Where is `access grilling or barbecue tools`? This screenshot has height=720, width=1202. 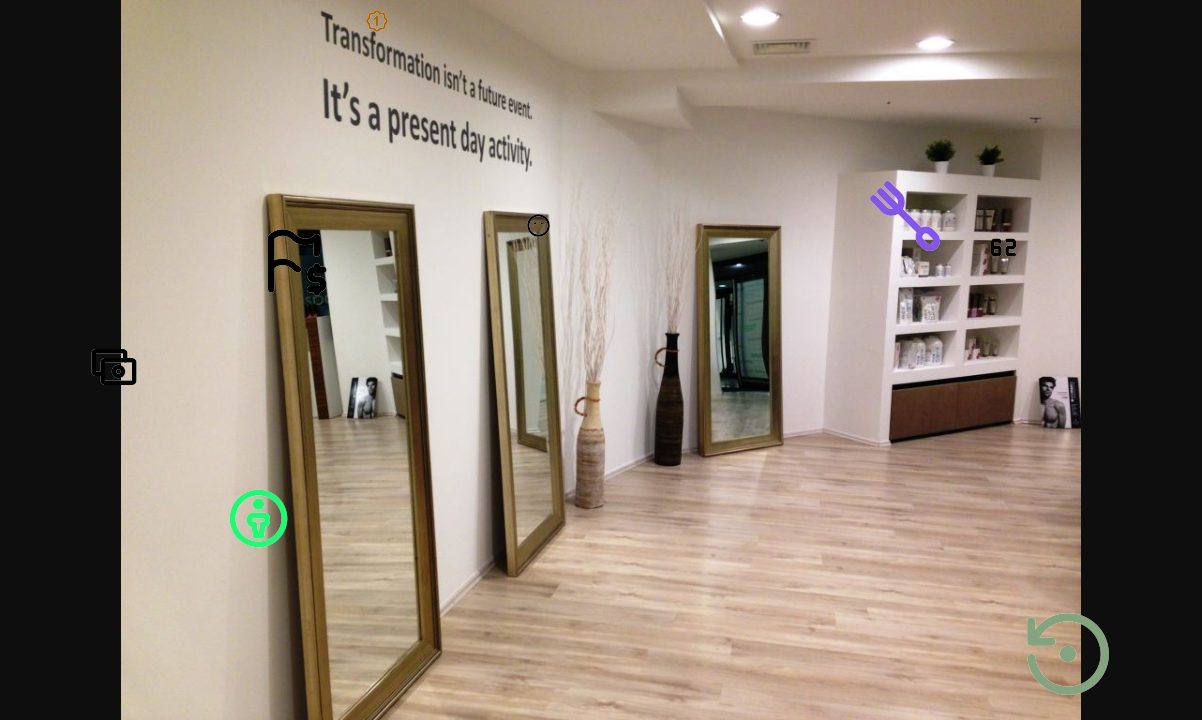 access grilling or barbecue tools is located at coordinates (905, 216).